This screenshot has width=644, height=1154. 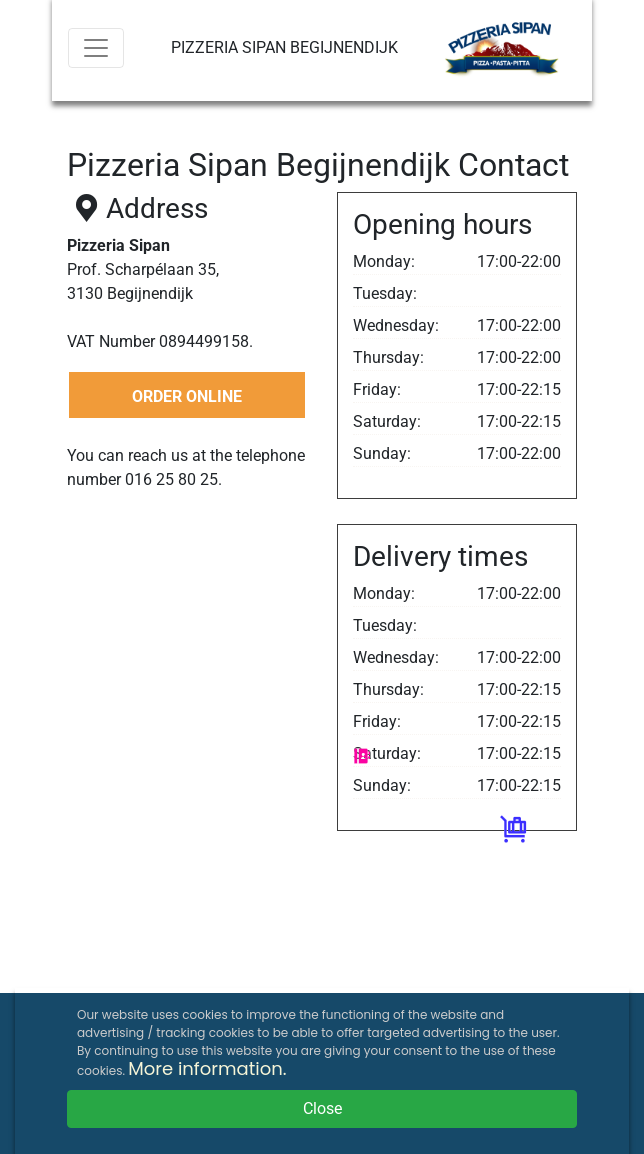 What do you see at coordinates (361, 756) in the screenshot?
I see `open your contacts book` at bounding box center [361, 756].